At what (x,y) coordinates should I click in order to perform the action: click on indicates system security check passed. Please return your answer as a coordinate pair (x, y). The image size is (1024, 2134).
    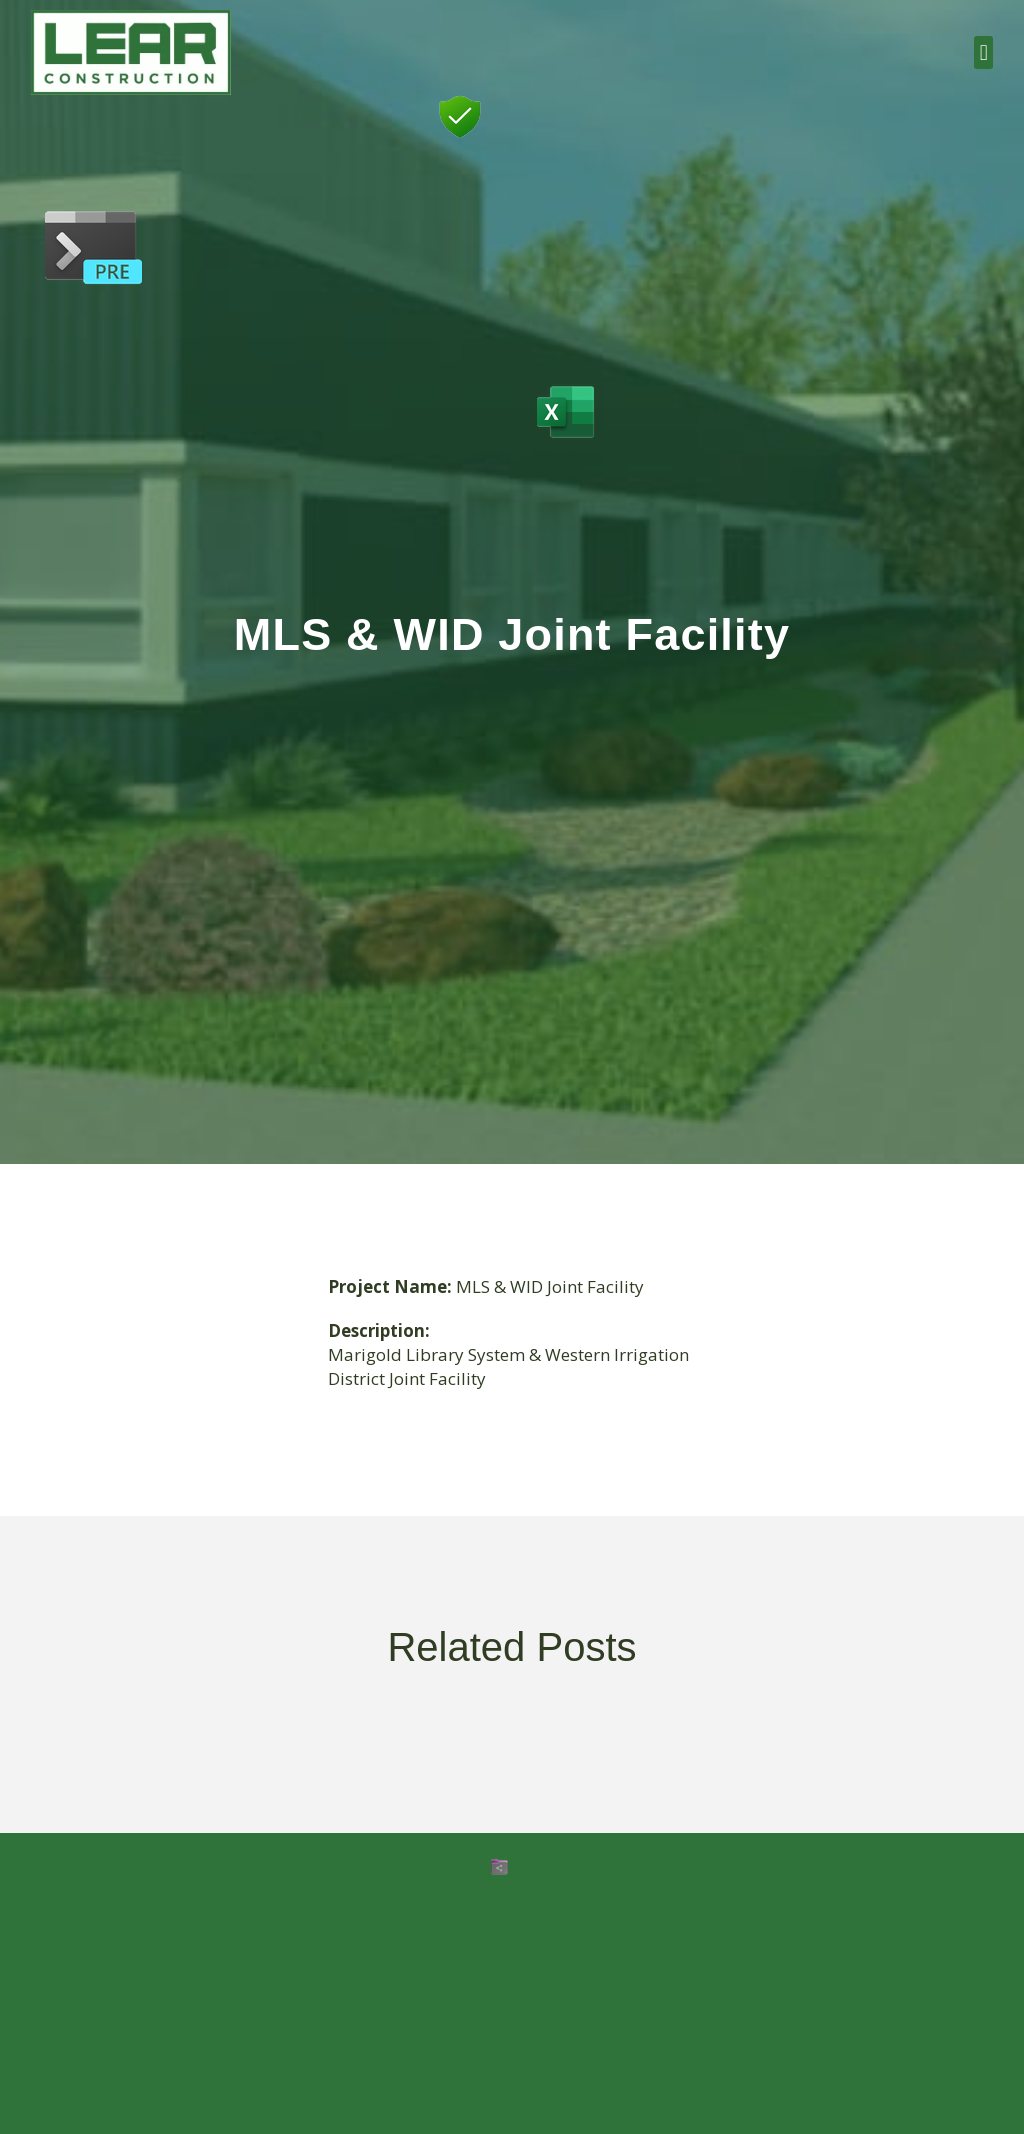
    Looking at the image, I should click on (460, 117).